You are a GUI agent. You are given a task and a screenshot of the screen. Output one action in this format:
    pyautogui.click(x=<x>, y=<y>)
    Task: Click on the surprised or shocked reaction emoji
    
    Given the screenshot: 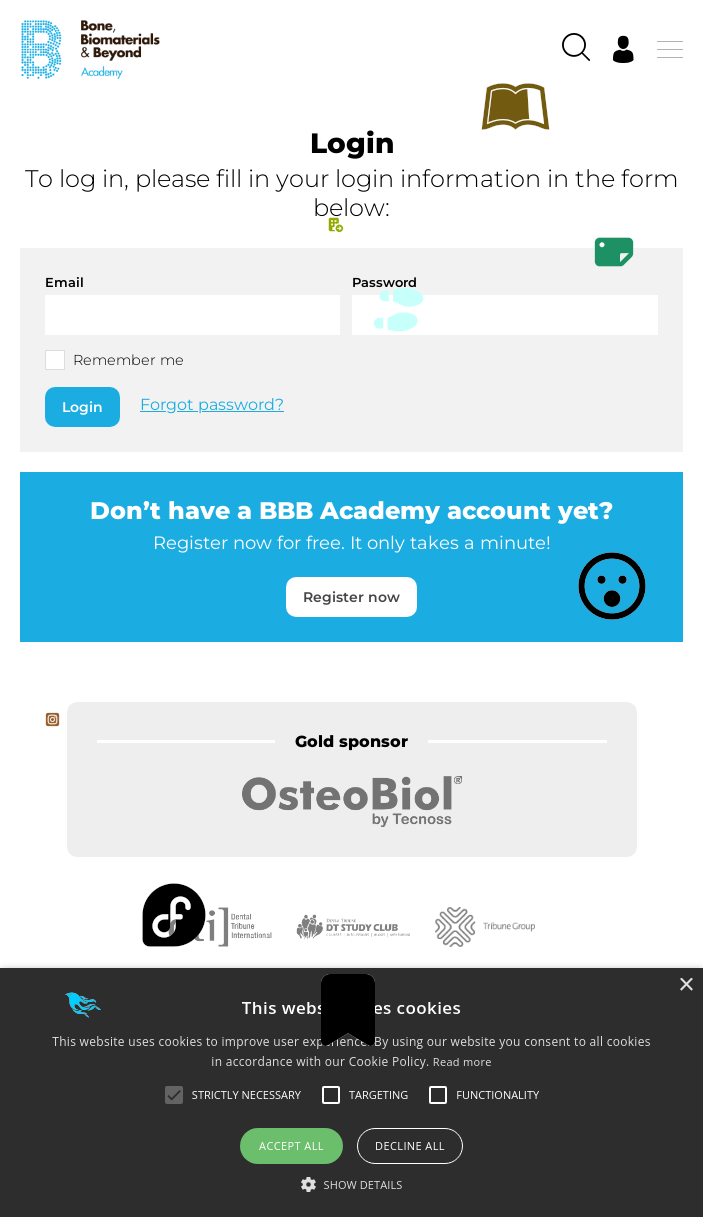 What is the action you would take?
    pyautogui.click(x=612, y=586)
    